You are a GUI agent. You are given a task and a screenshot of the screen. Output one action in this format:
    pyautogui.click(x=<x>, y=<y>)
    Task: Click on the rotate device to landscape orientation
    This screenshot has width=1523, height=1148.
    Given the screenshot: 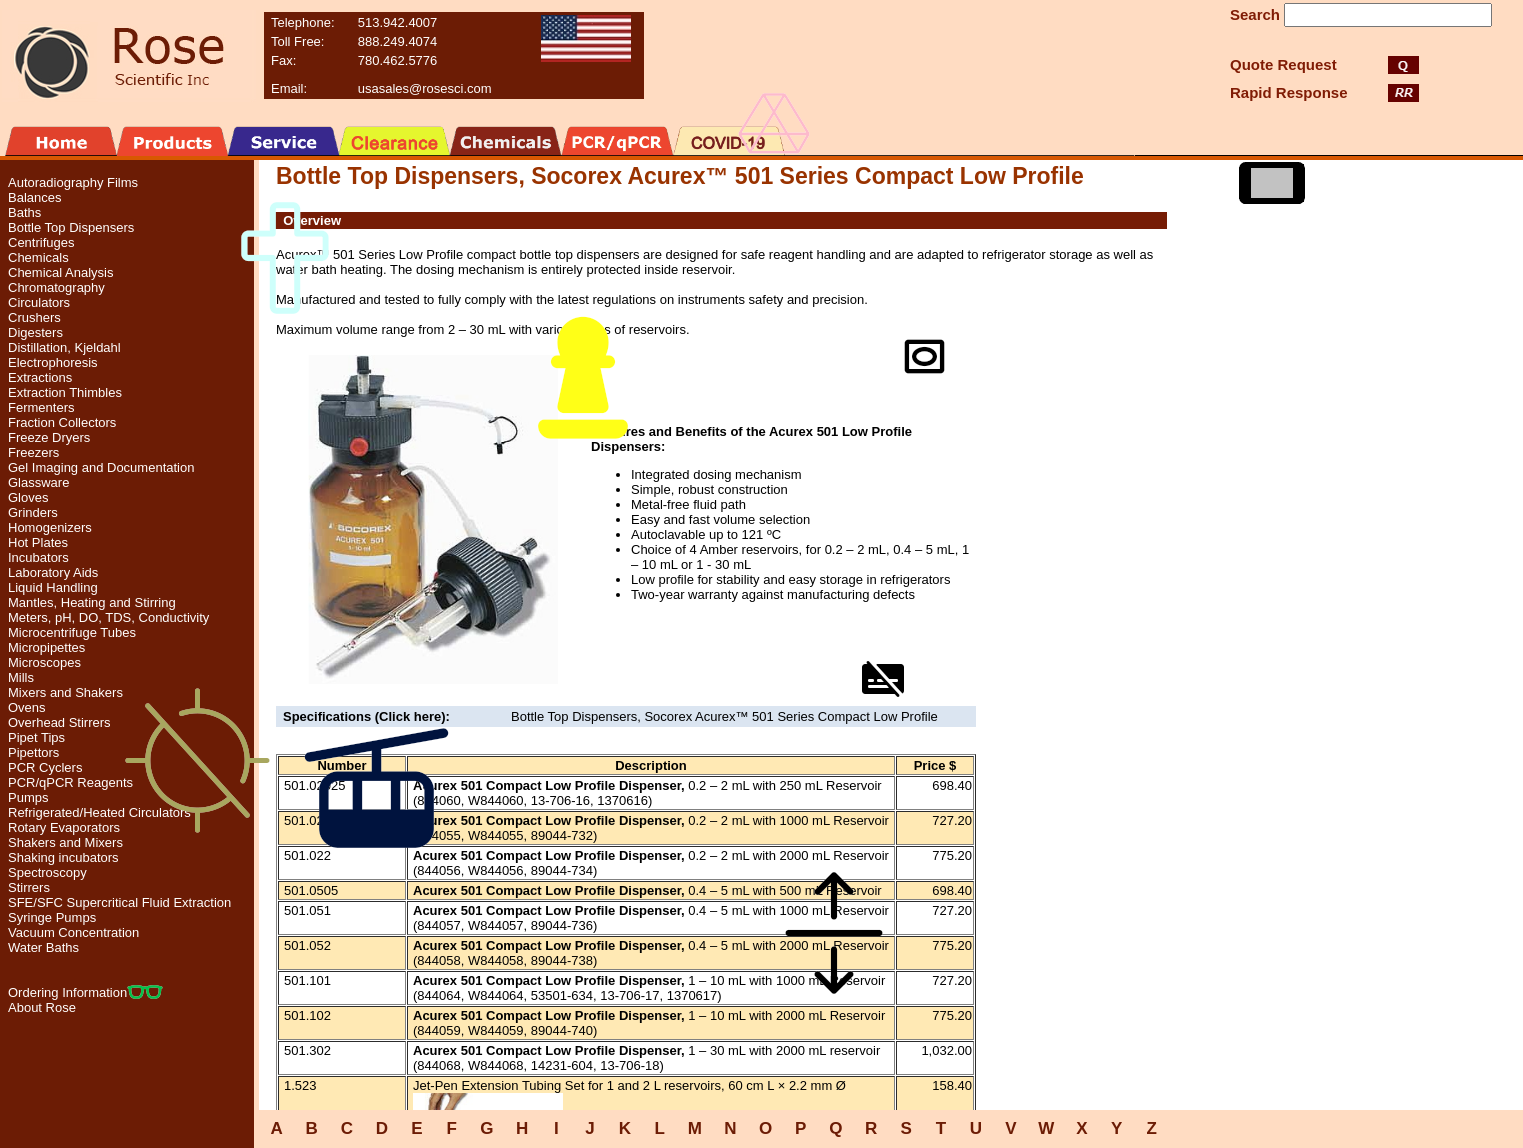 What is the action you would take?
    pyautogui.click(x=1272, y=183)
    